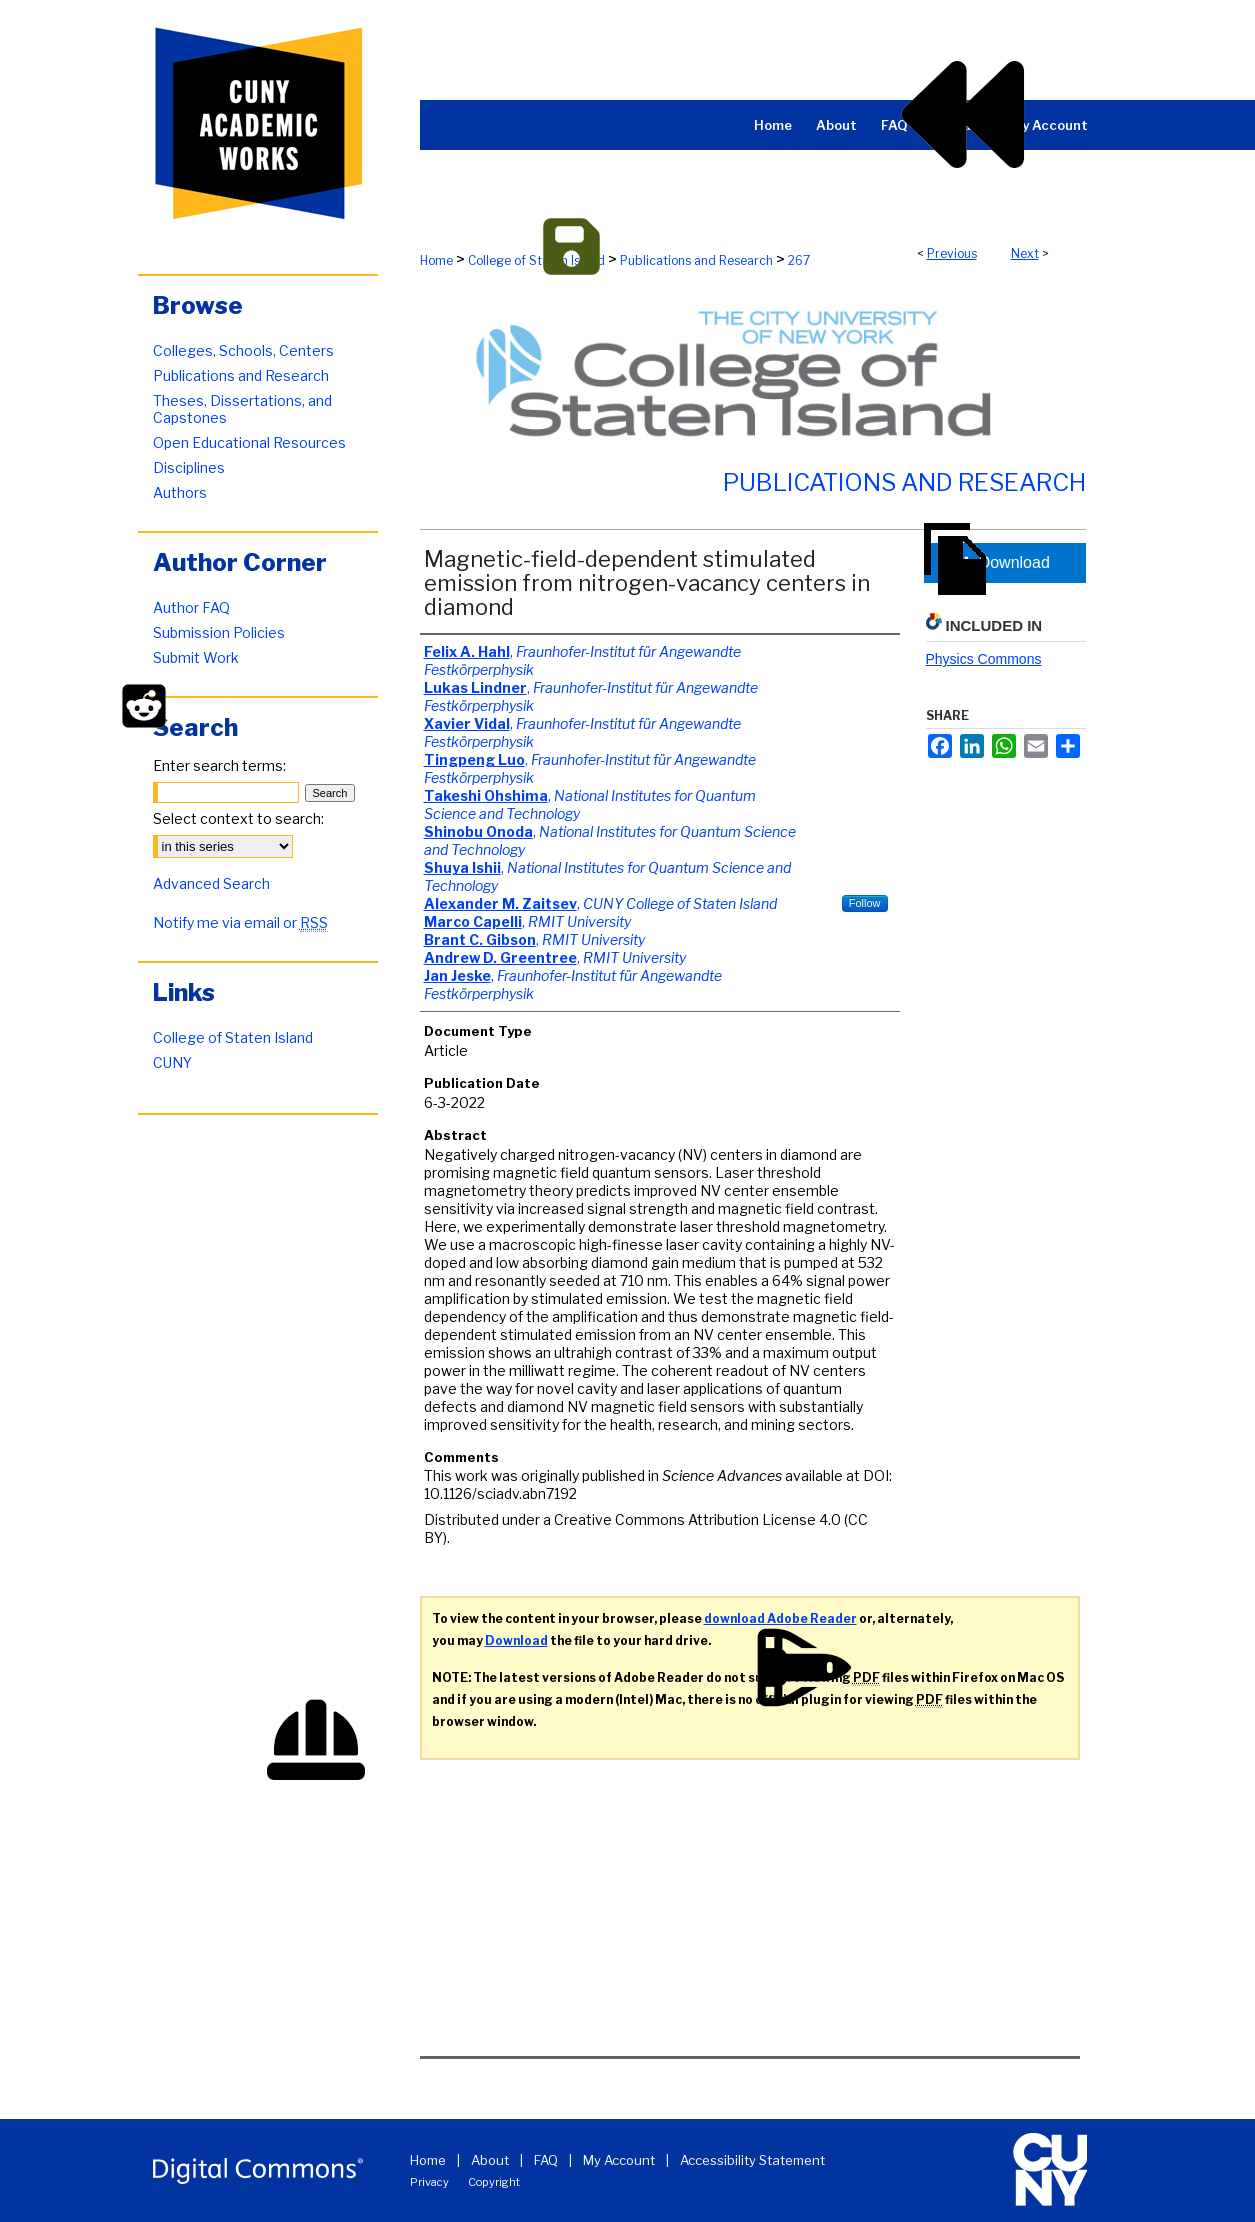 Image resolution: width=1255 pixels, height=2222 pixels. Describe the element at coordinates (957, 559) in the screenshot. I see `copy file to clipboard` at that location.